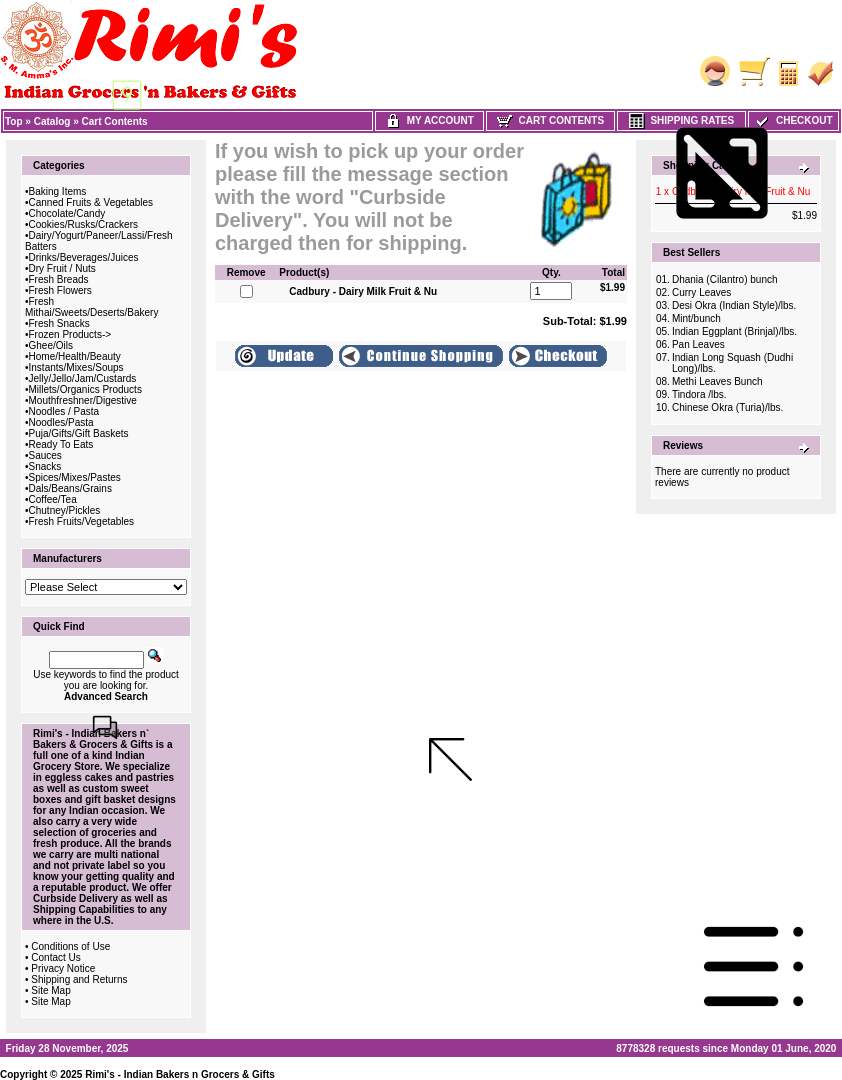  Describe the element at coordinates (722, 173) in the screenshot. I see `disable selection mode` at that location.